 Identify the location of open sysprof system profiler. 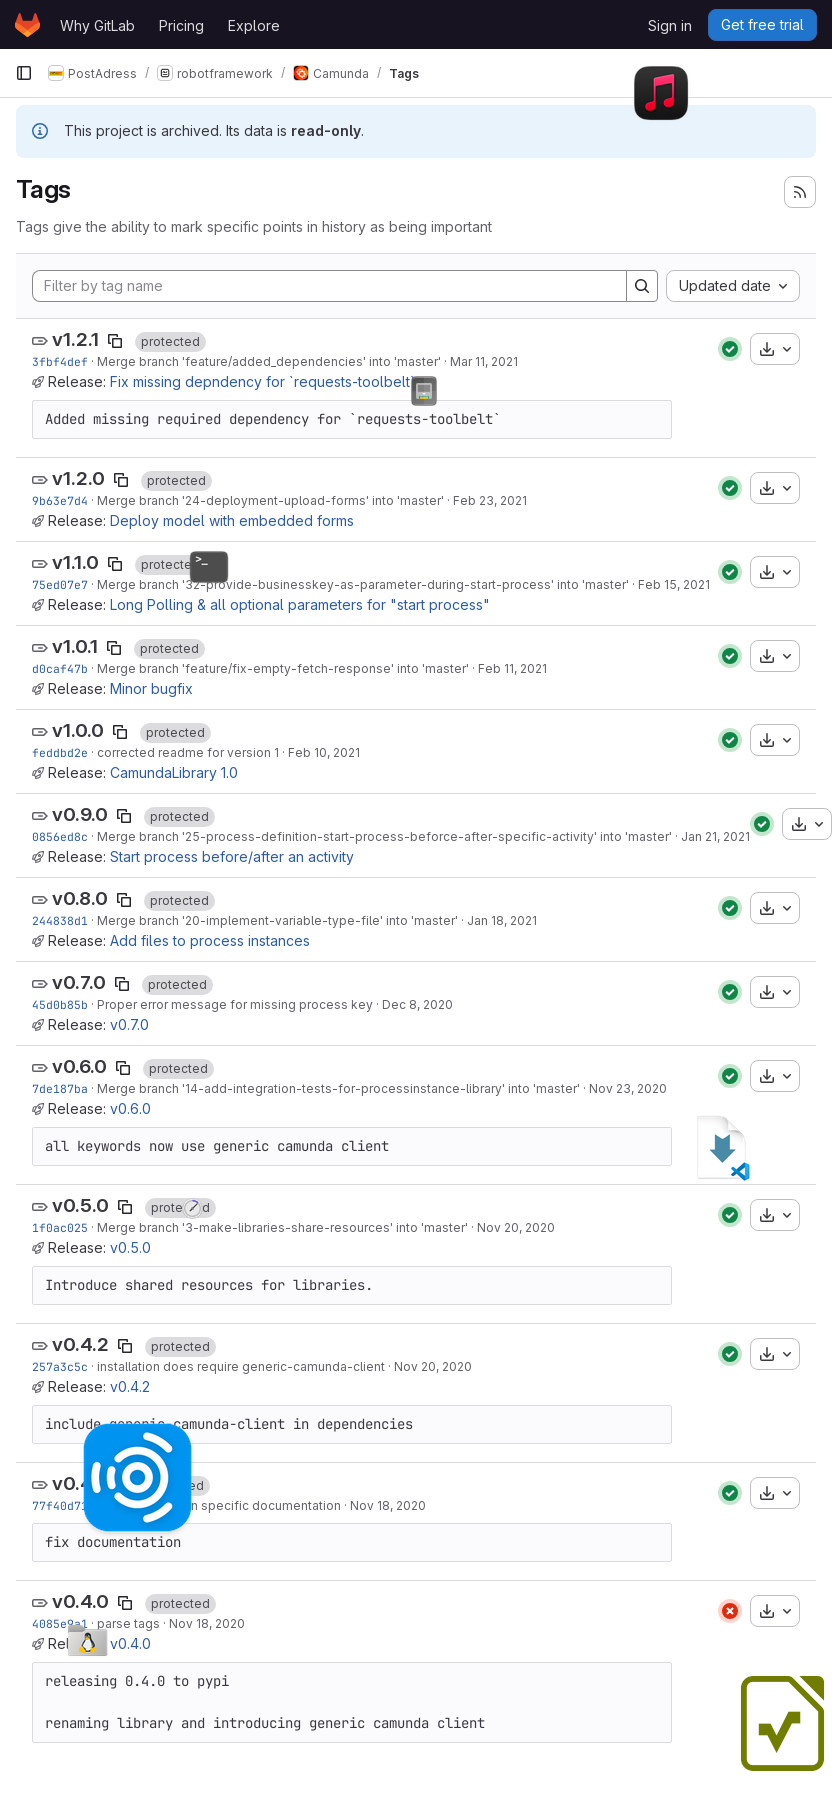
(192, 1208).